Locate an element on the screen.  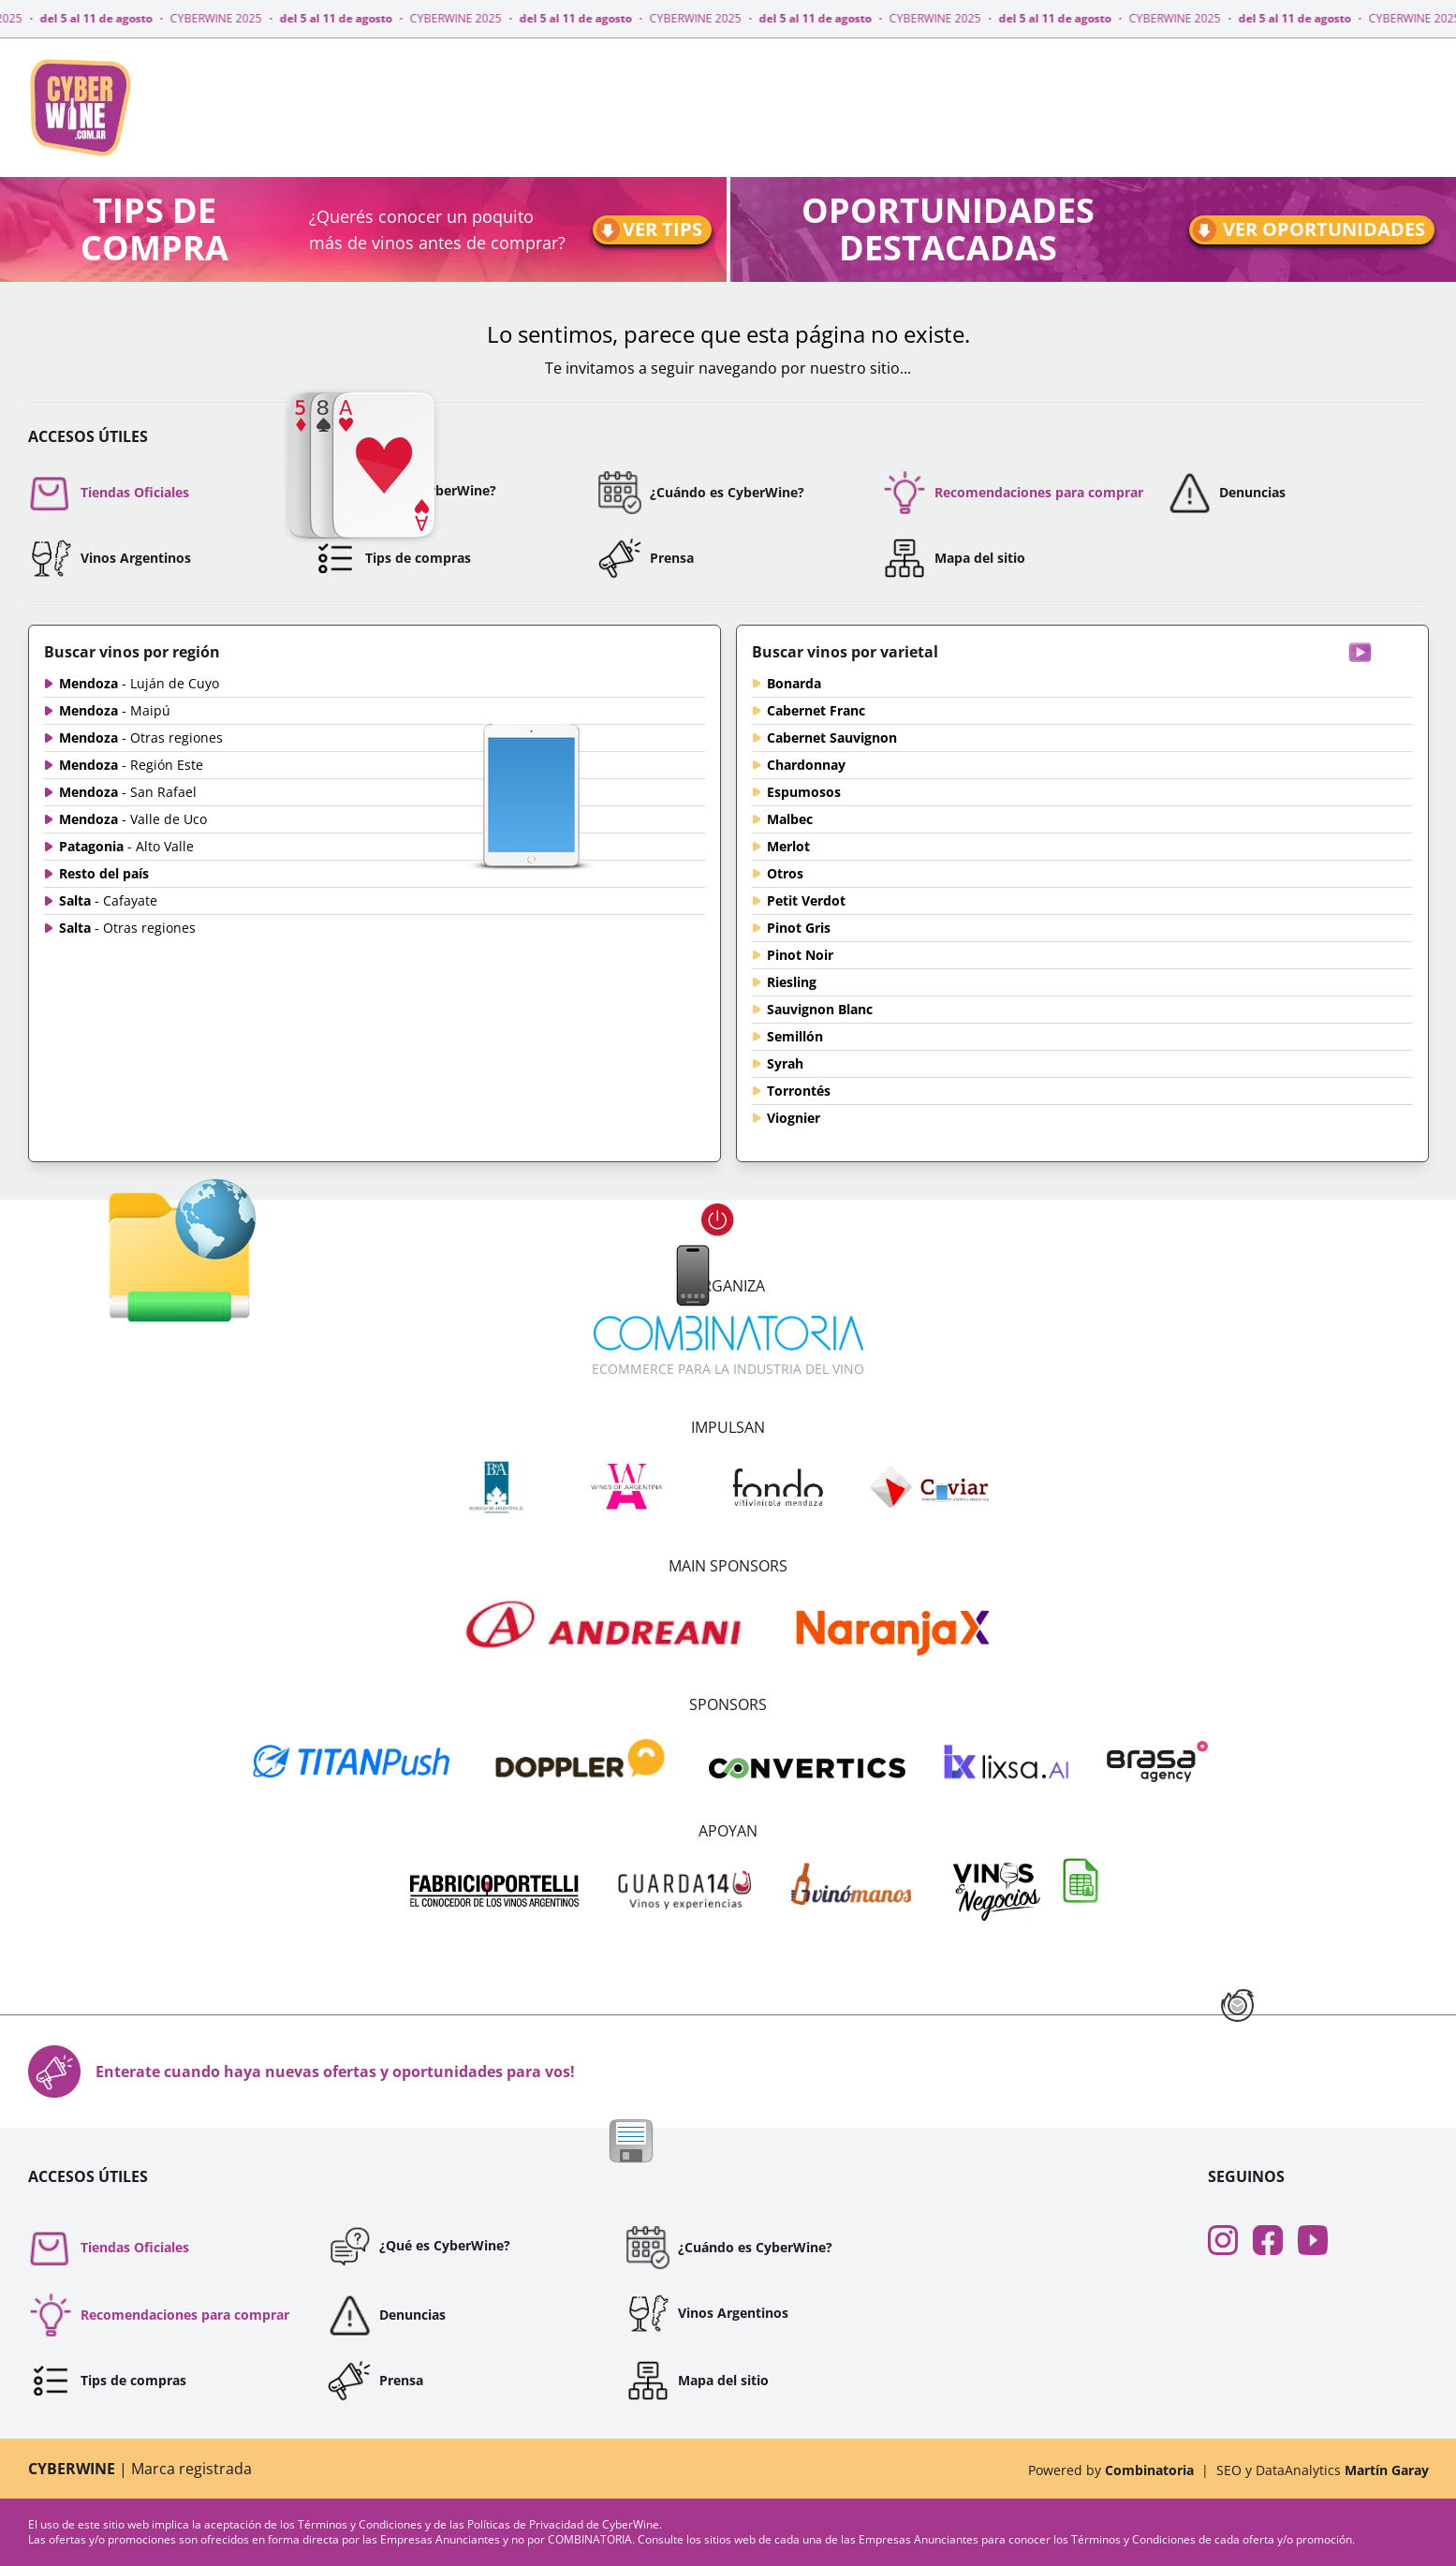
open a spreadsheet template file is located at coordinates (1081, 1880).